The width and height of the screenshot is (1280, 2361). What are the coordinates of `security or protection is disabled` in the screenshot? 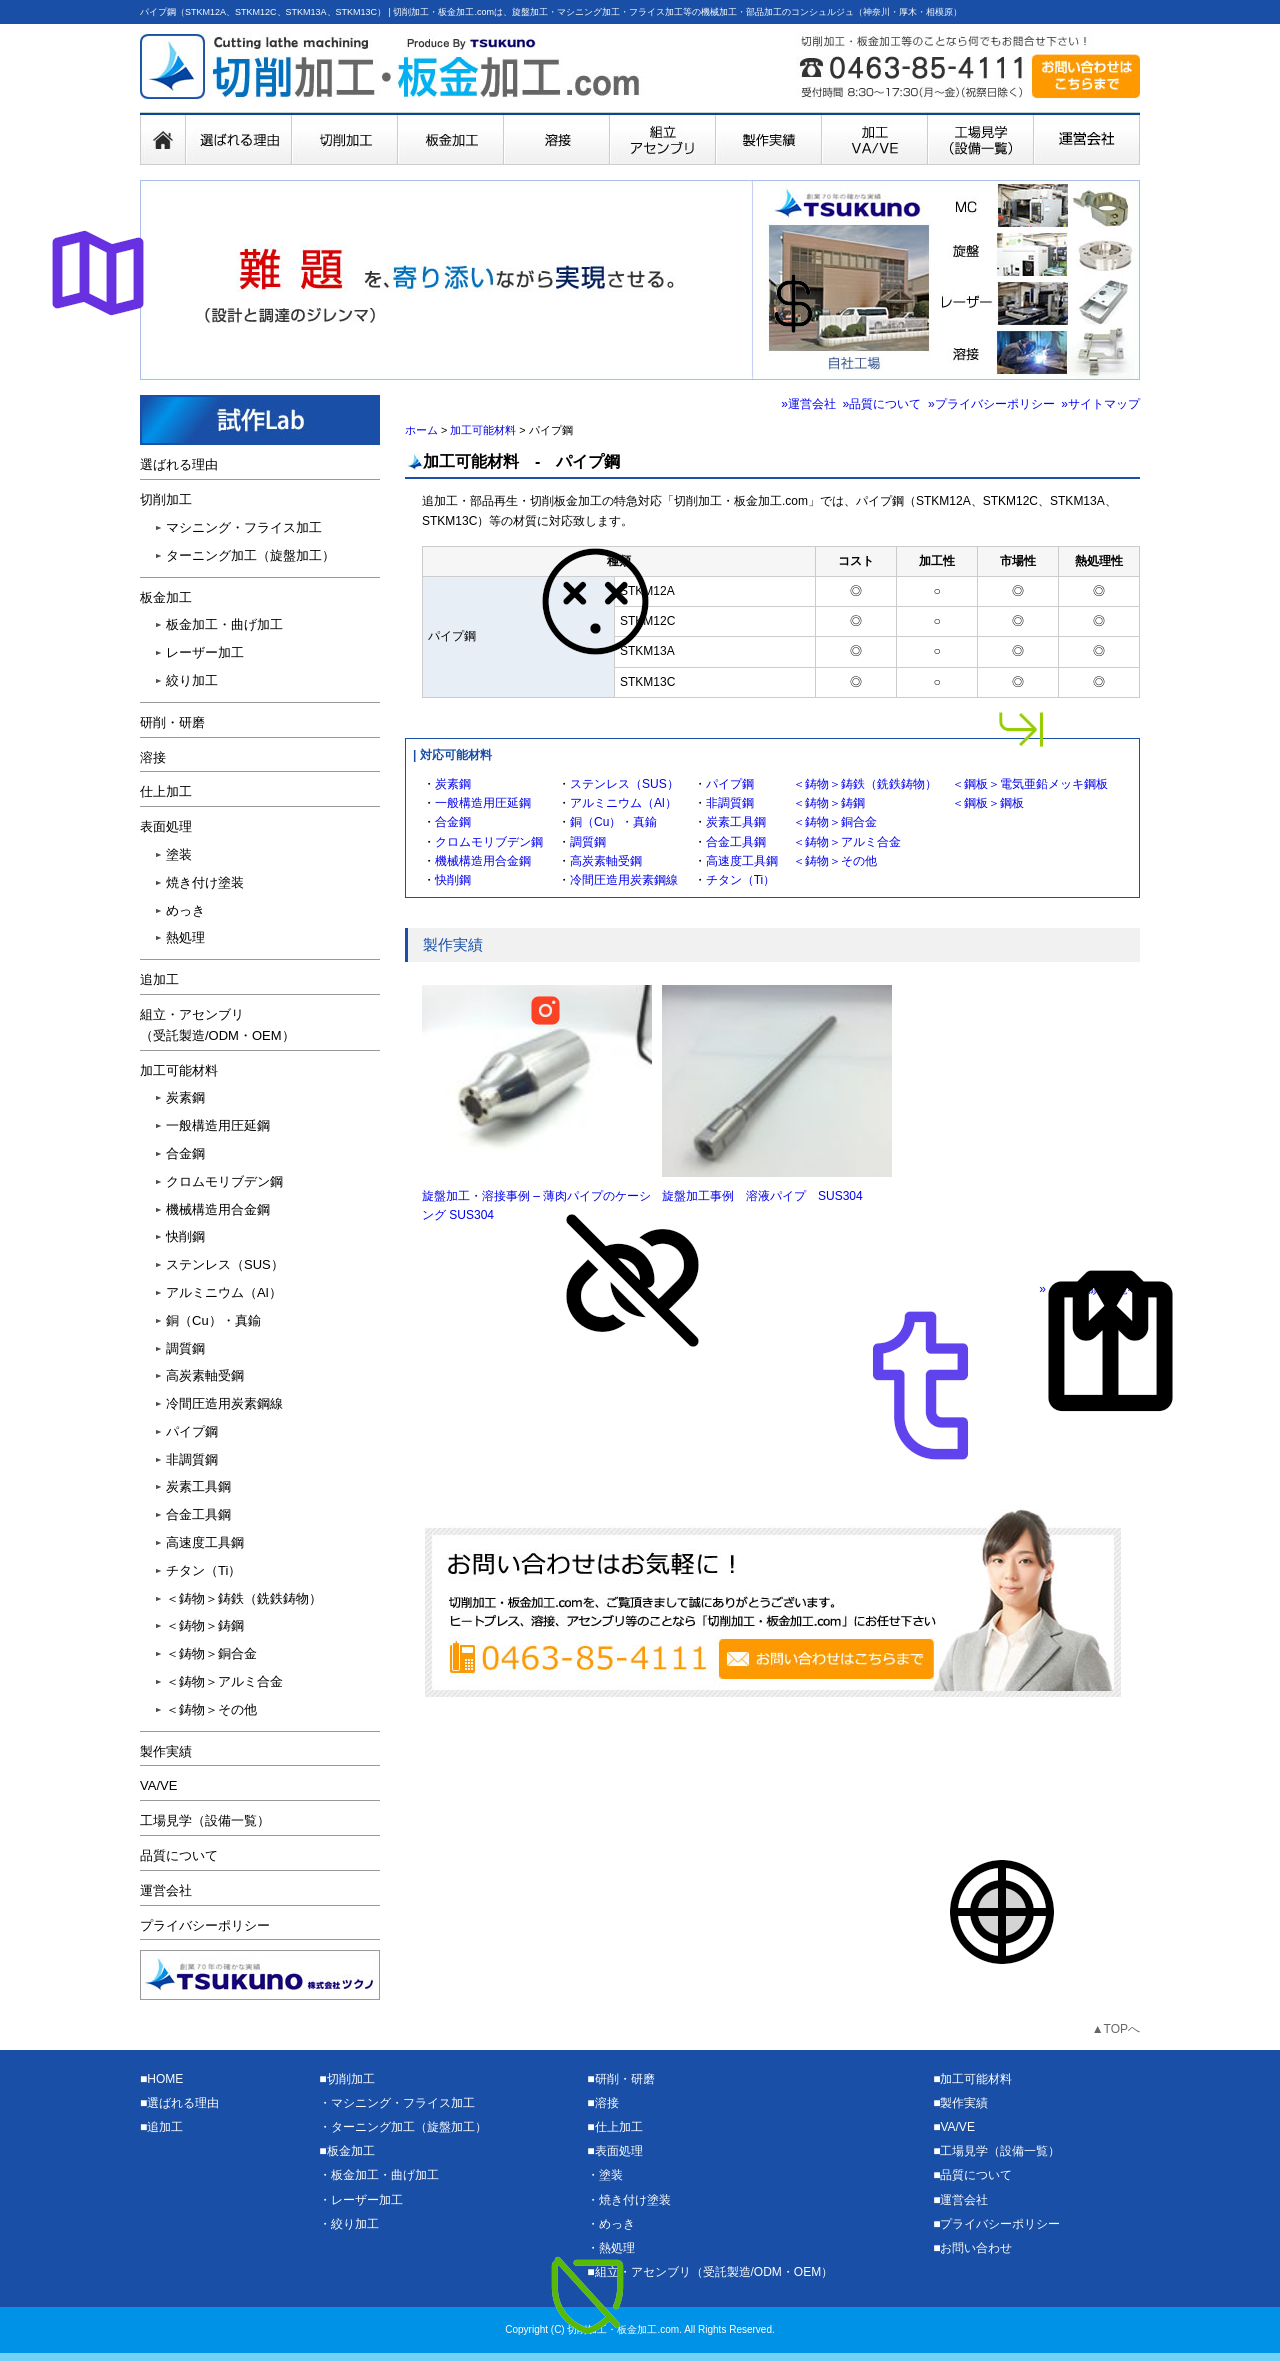 It's located at (587, 2292).